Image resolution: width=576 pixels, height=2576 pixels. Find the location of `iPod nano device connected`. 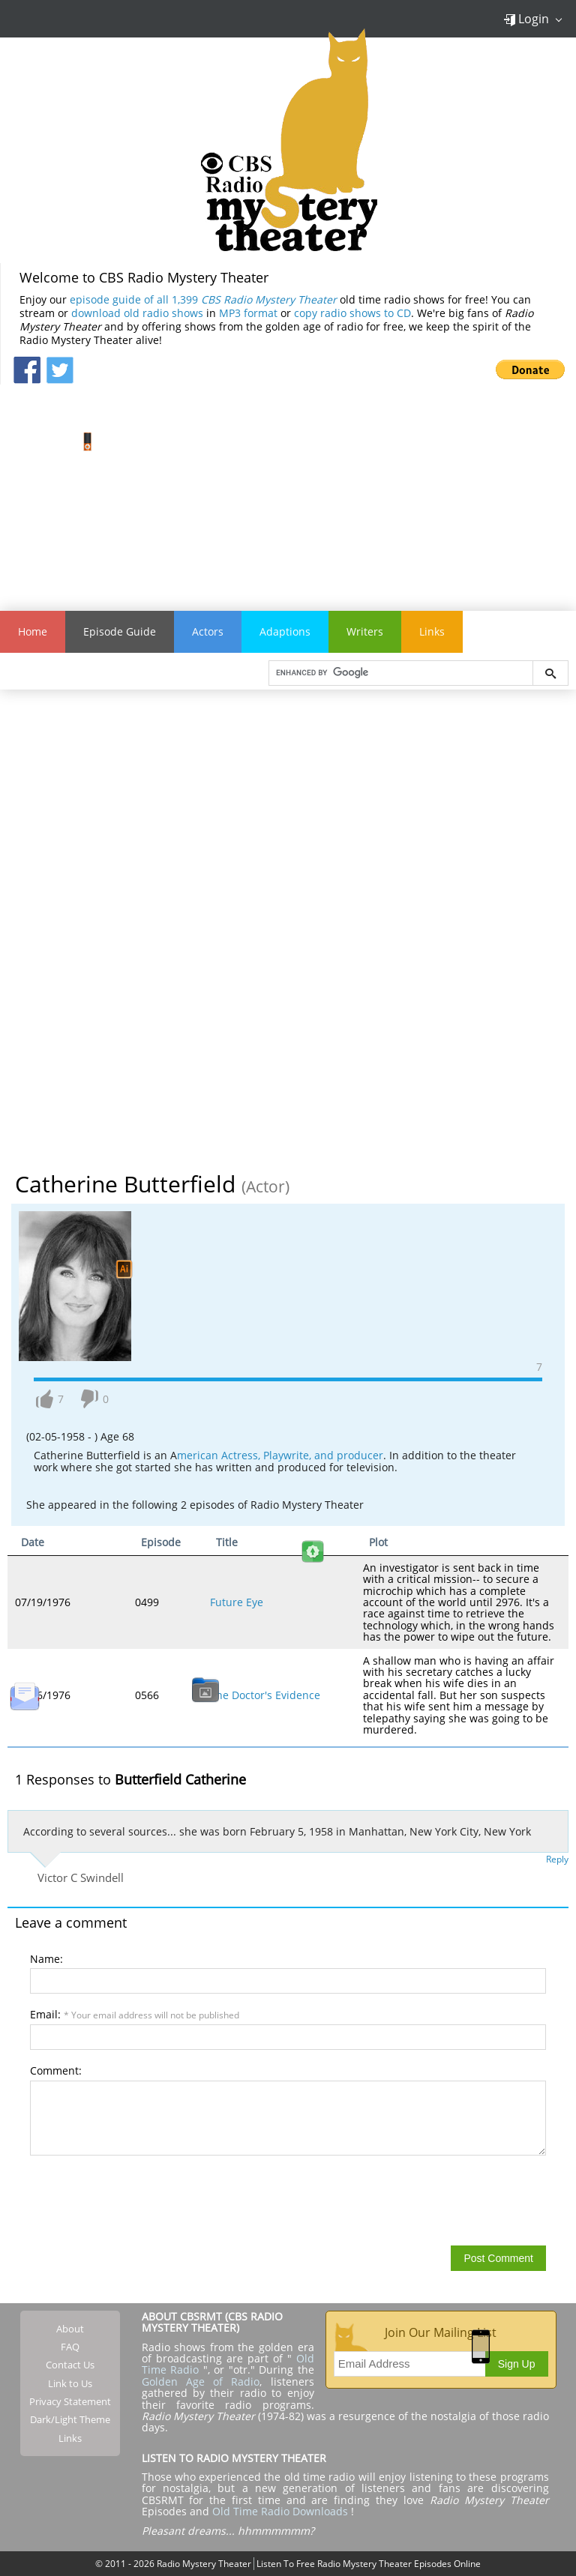

iPod nano device connected is located at coordinates (87, 441).